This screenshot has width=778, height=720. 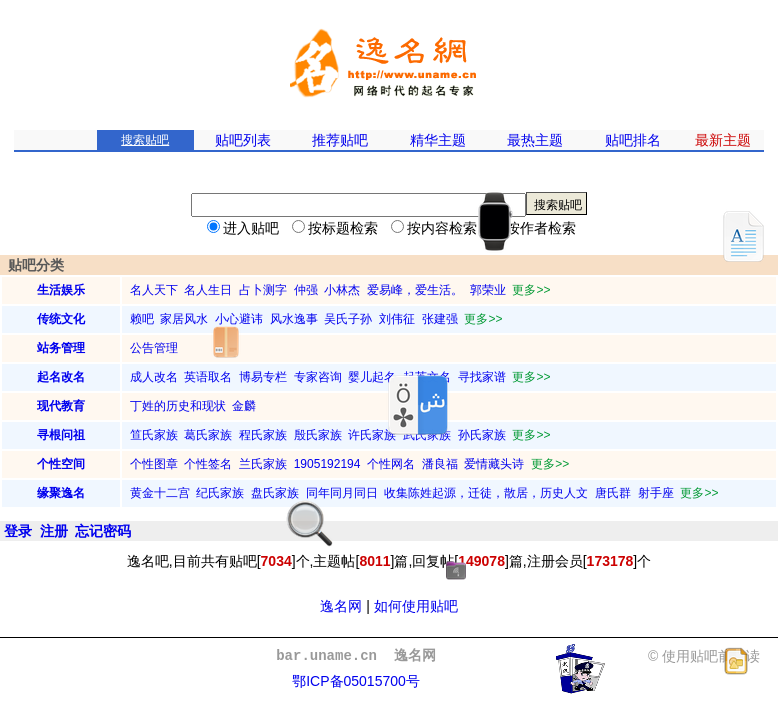 I want to click on open spotlight search preferences, so click(x=309, y=523).